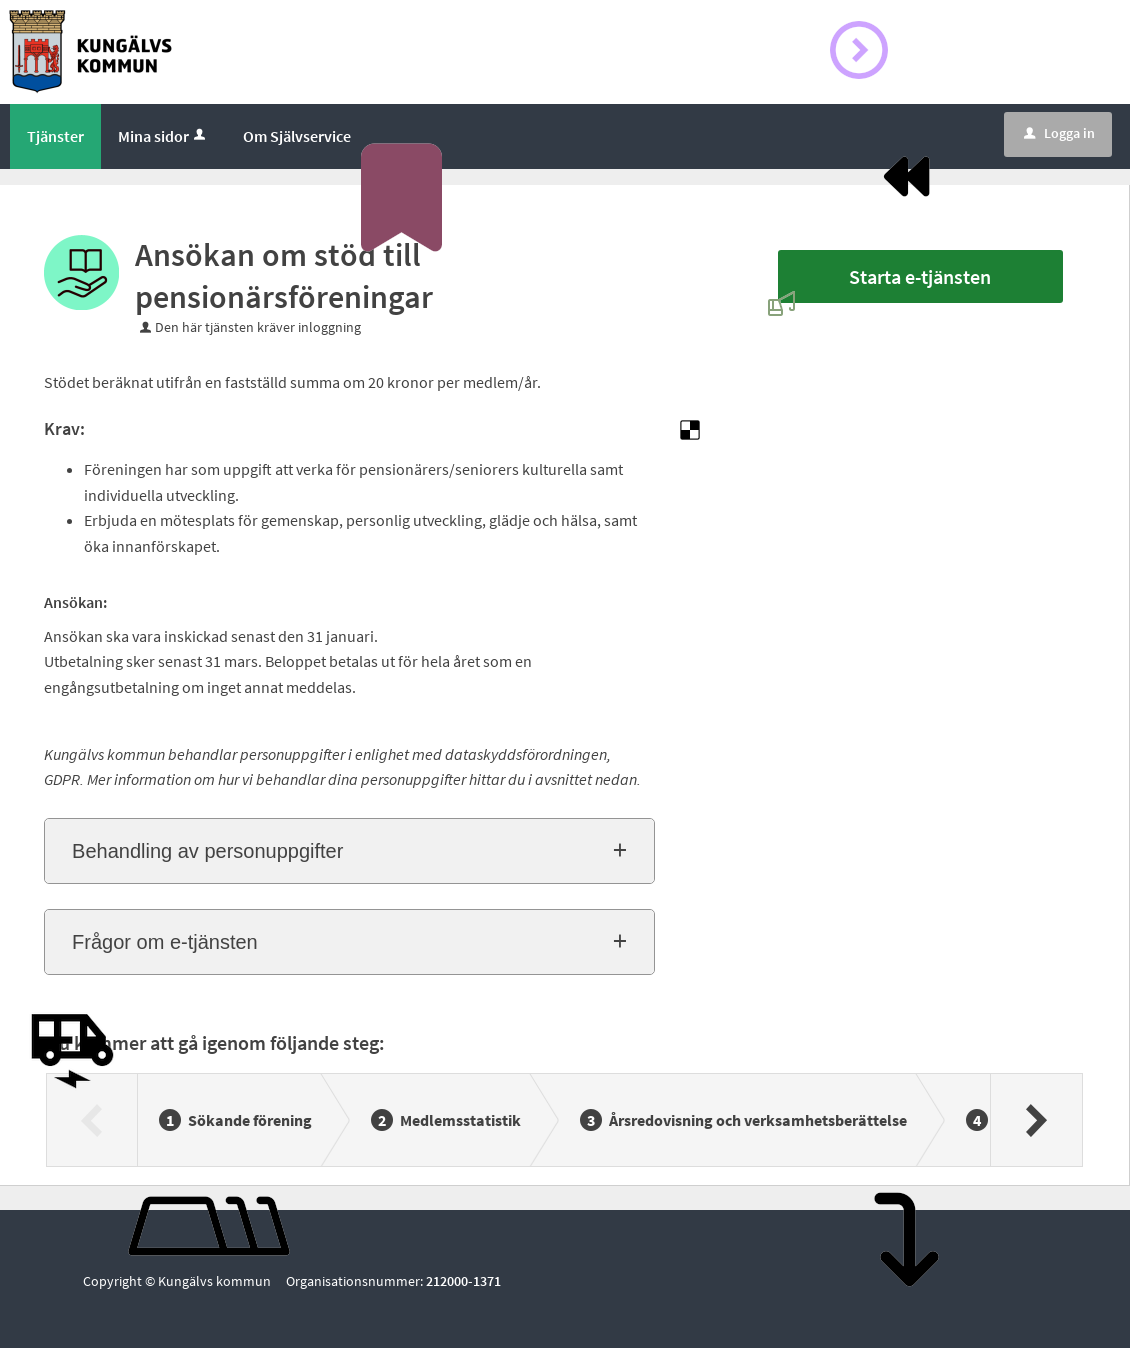 The width and height of the screenshot is (1130, 1348). What do you see at coordinates (72, 1047) in the screenshot?
I see `select electric rickshaw as transport option` at bounding box center [72, 1047].